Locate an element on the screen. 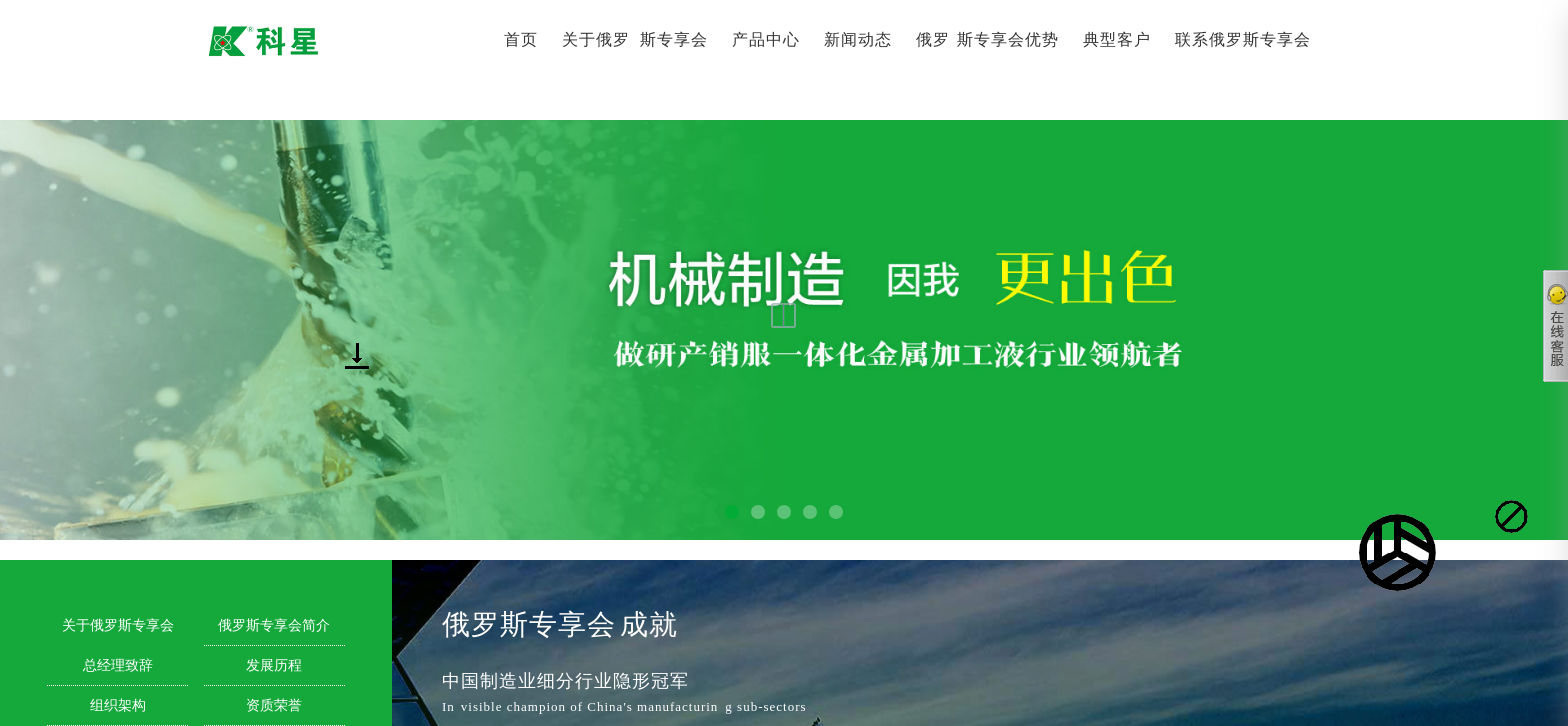  split view horizontally is located at coordinates (783, 315).